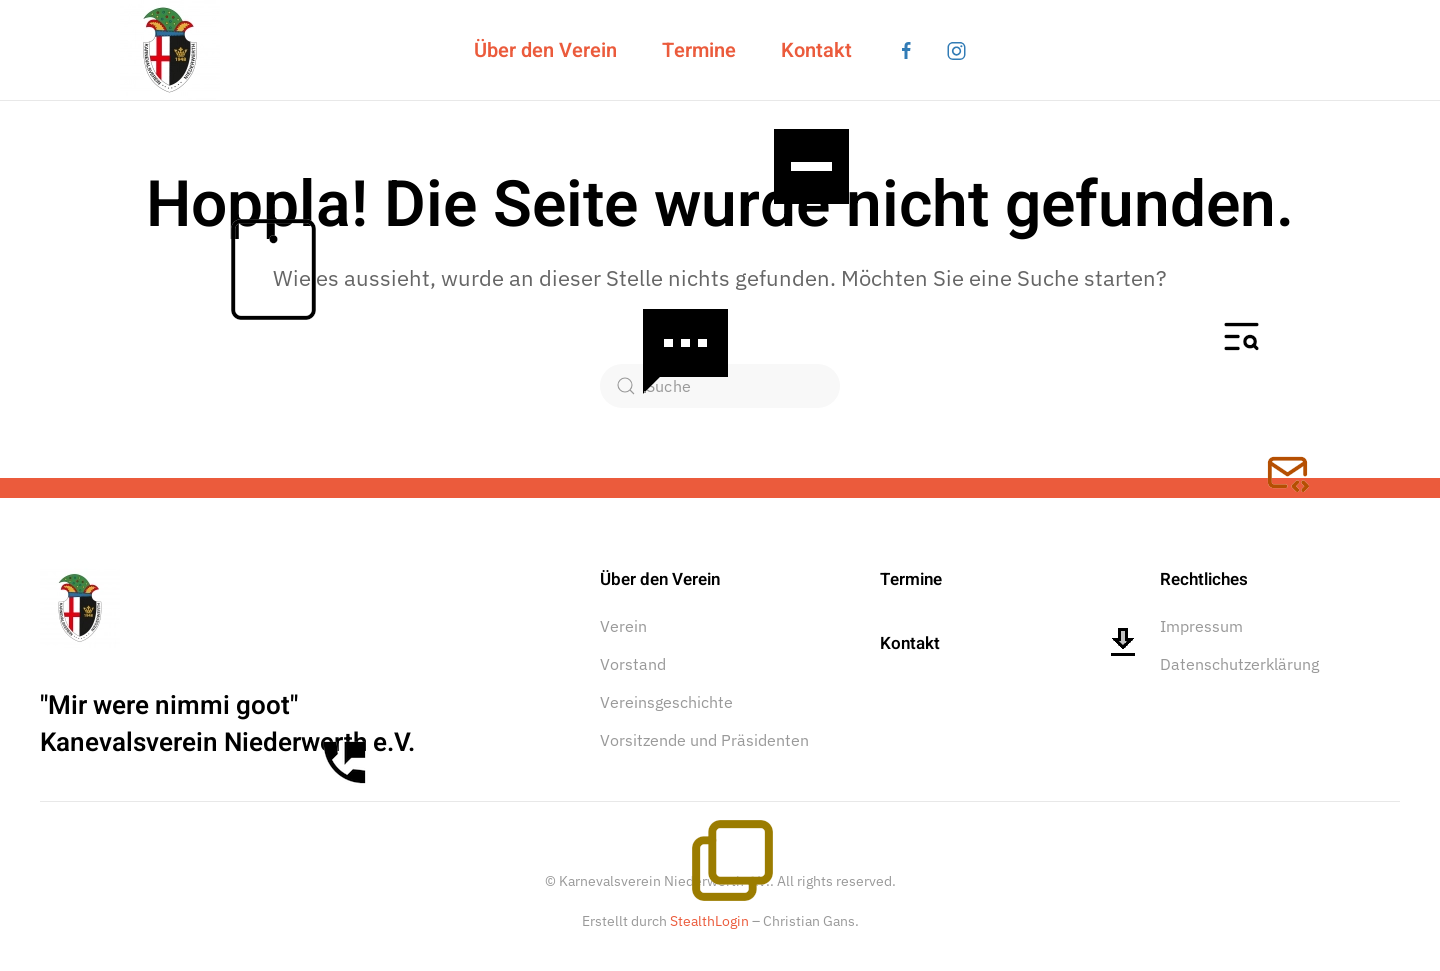  What do you see at coordinates (1287, 472) in the screenshot?
I see `access email developer settings` at bounding box center [1287, 472].